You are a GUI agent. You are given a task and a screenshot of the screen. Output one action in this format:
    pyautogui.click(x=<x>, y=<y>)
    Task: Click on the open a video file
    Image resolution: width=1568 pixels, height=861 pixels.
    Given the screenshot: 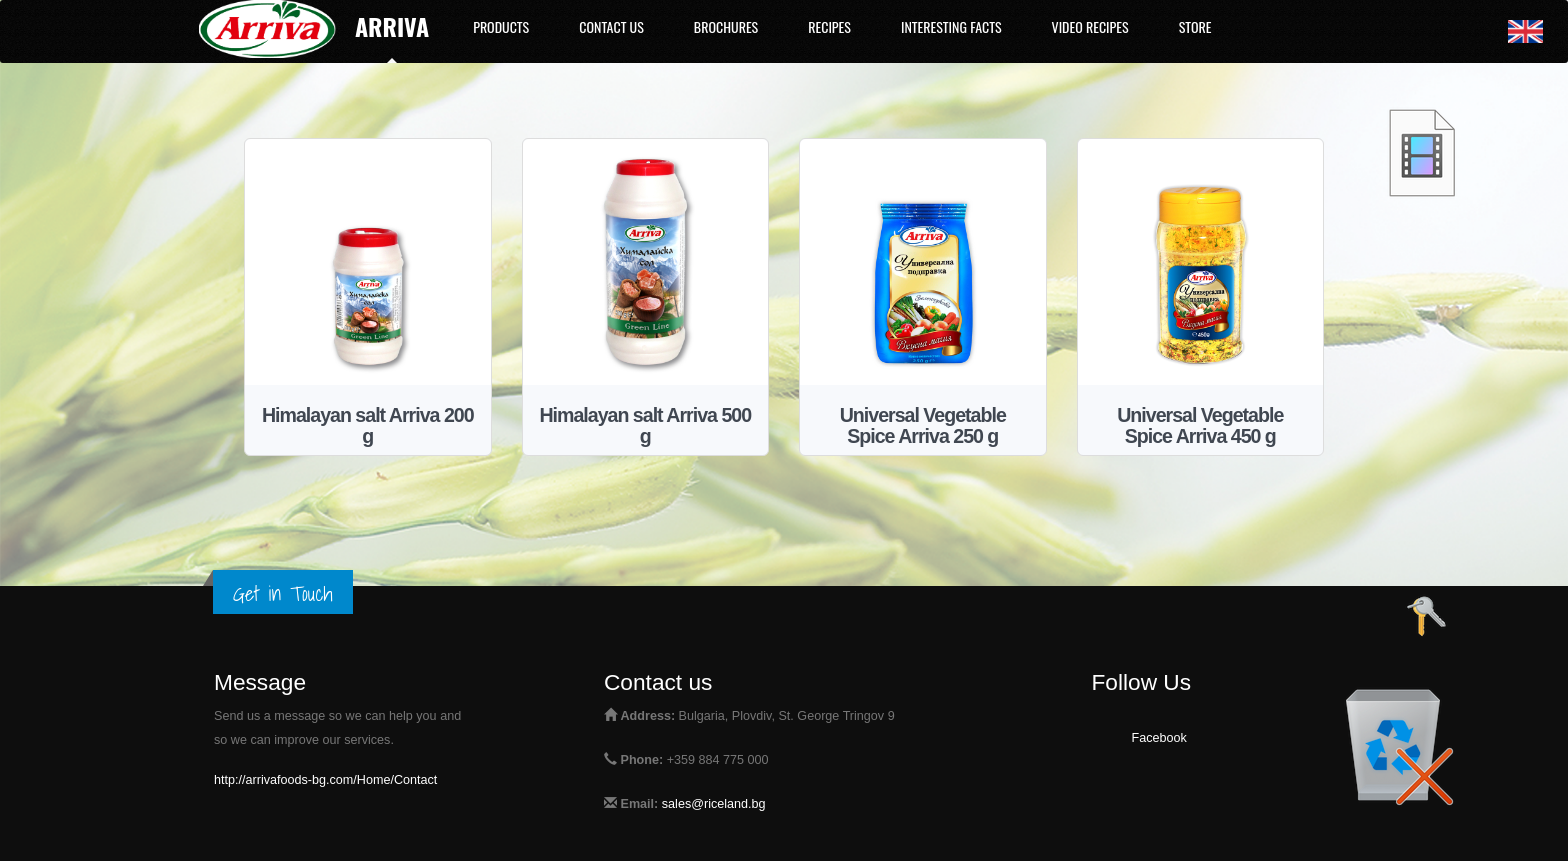 What is the action you would take?
    pyautogui.click(x=1422, y=153)
    